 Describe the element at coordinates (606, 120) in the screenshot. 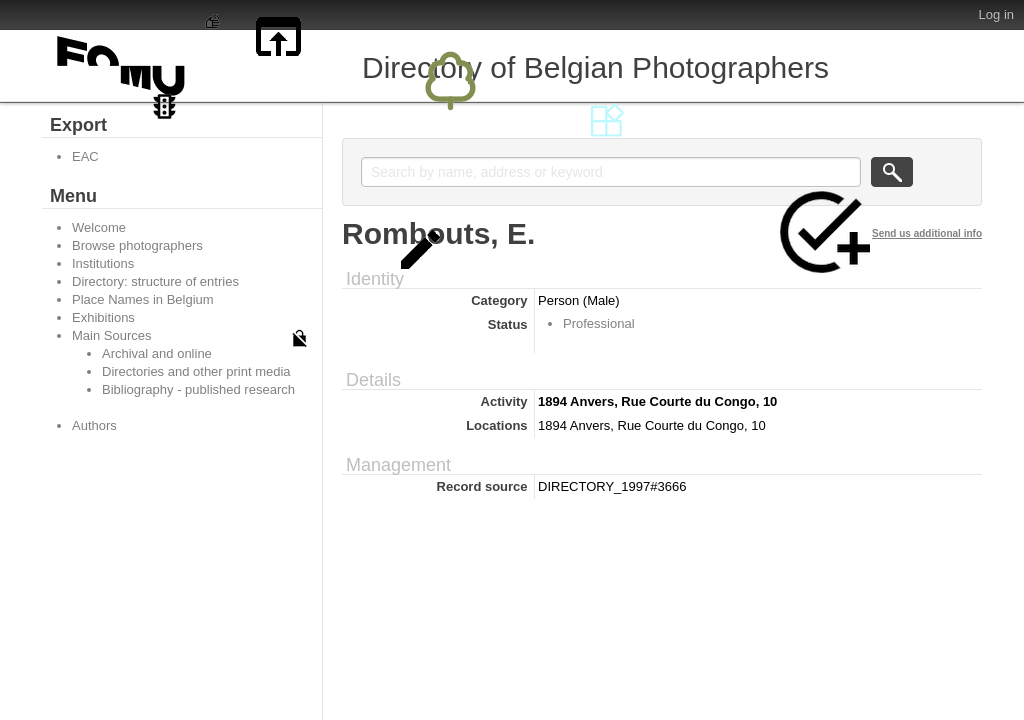

I see `open the extensions marketplace` at that location.